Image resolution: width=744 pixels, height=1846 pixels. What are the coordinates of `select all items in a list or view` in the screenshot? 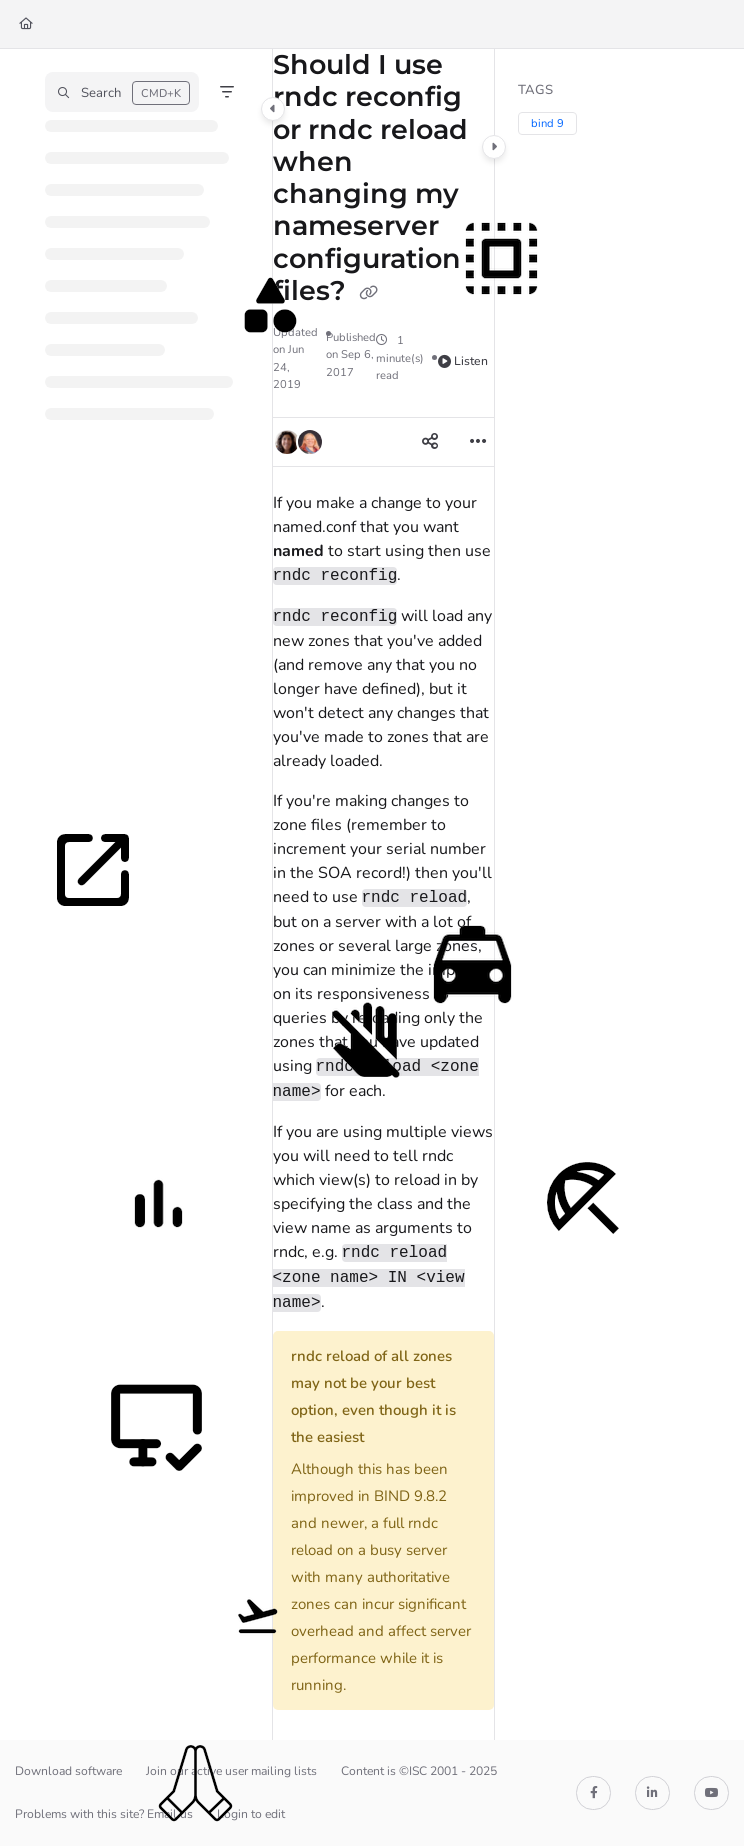 It's located at (501, 258).